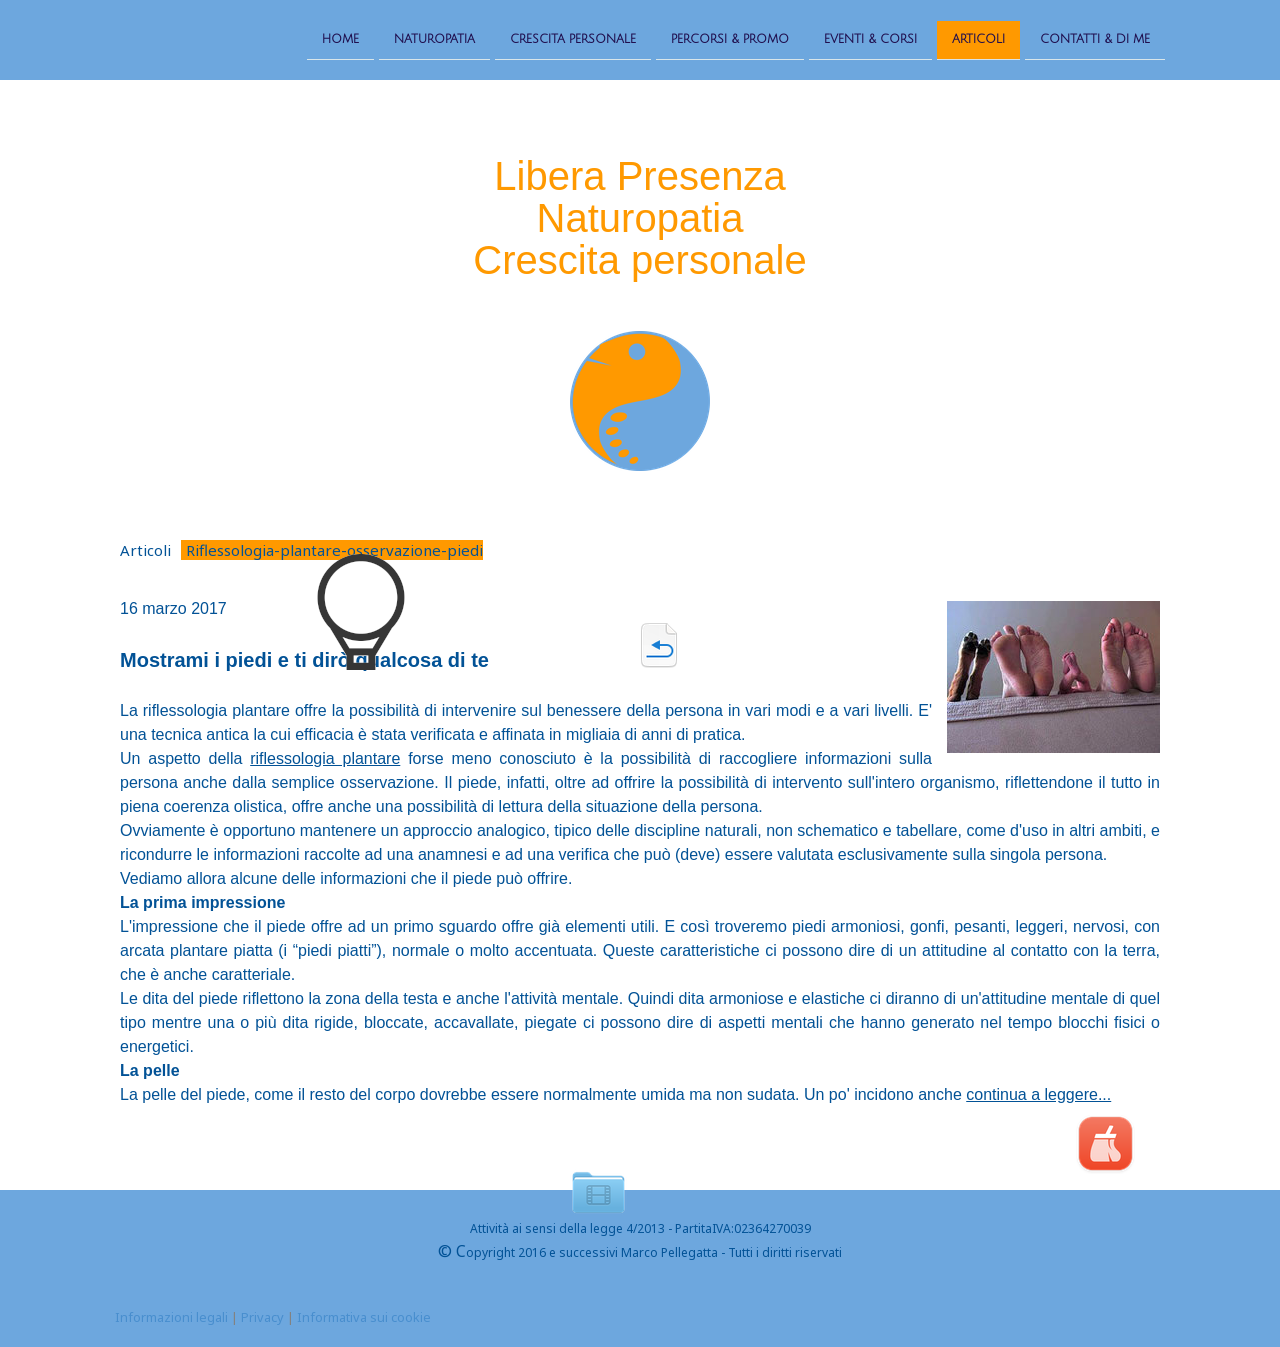  What do you see at coordinates (659, 645) in the screenshot?
I see `revert document to previous version` at bounding box center [659, 645].